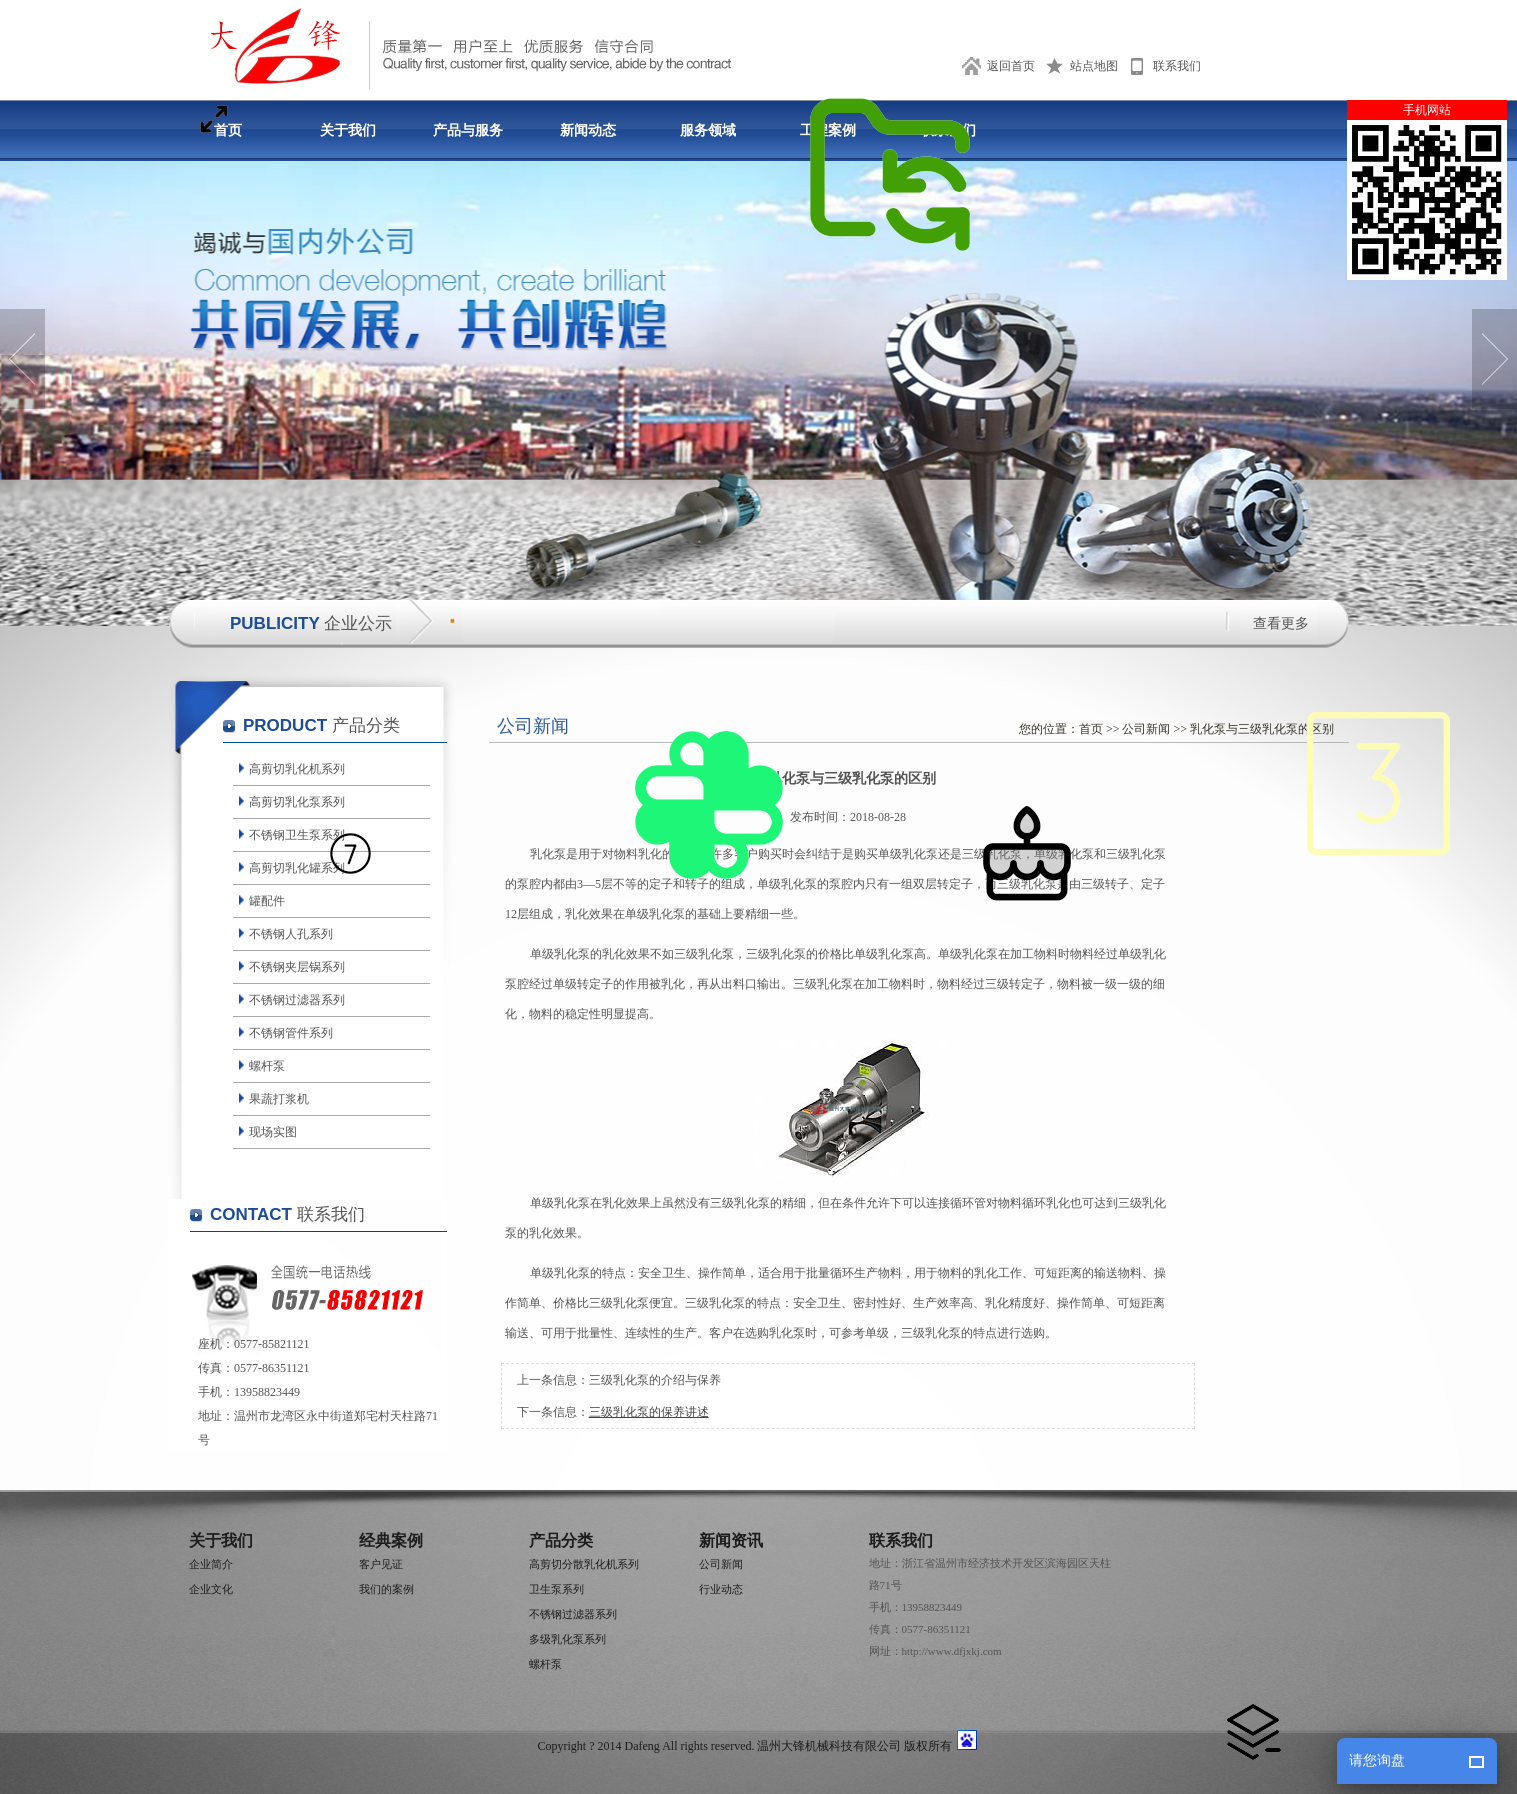 The height and width of the screenshot is (1794, 1517). What do you see at coordinates (1253, 1732) in the screenshot?
I see `remove a layer from the stack` at bounding box center [1253, 1732].